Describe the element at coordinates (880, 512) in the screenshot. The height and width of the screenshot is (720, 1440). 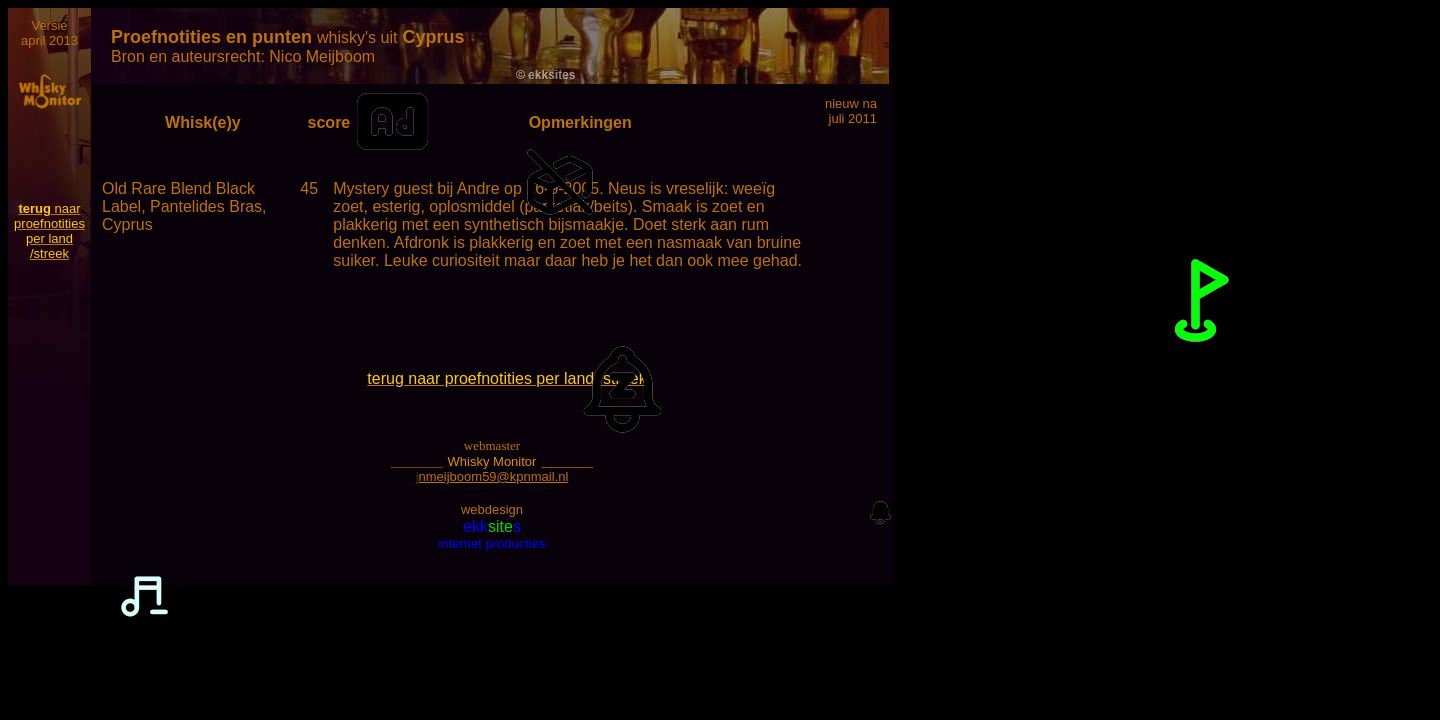
I see `view notifications` at that location.